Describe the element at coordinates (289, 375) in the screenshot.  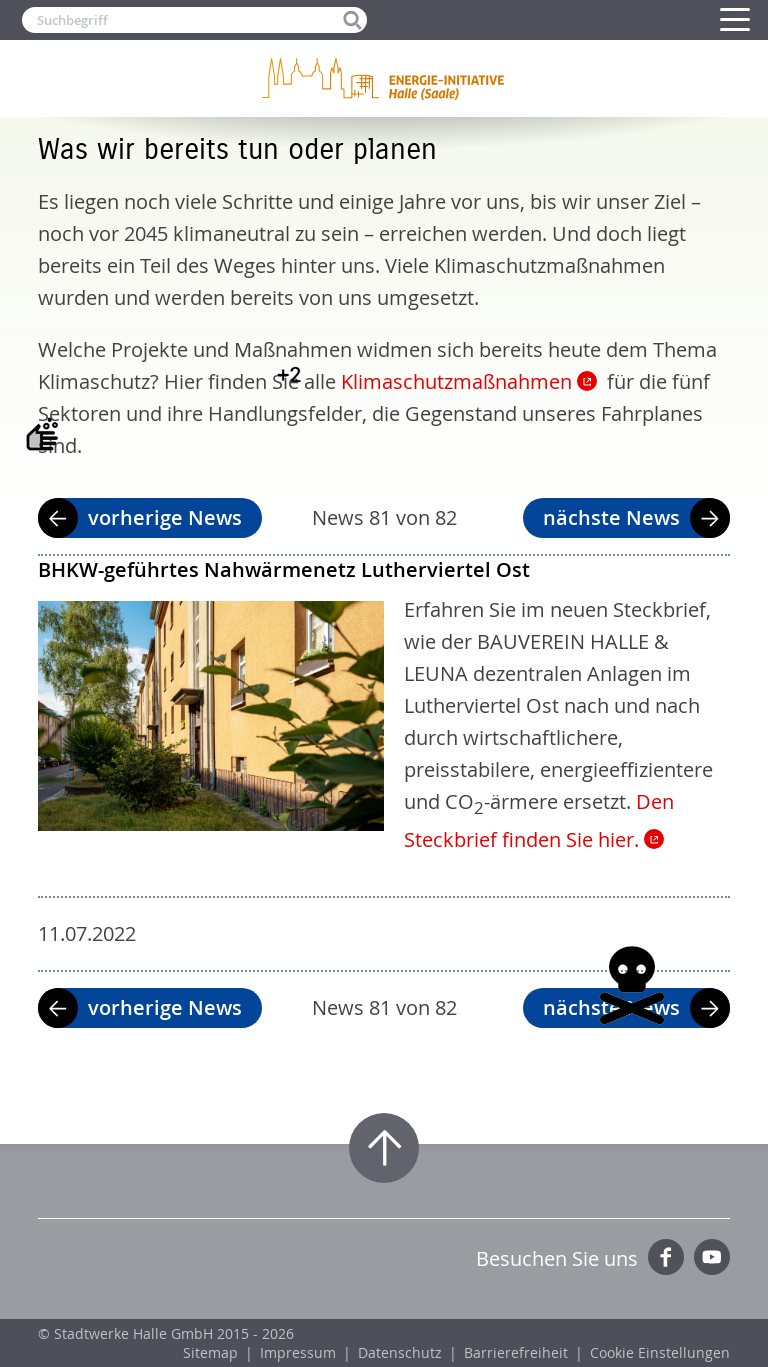
I see `increase exposure by 2 stops` at that location.